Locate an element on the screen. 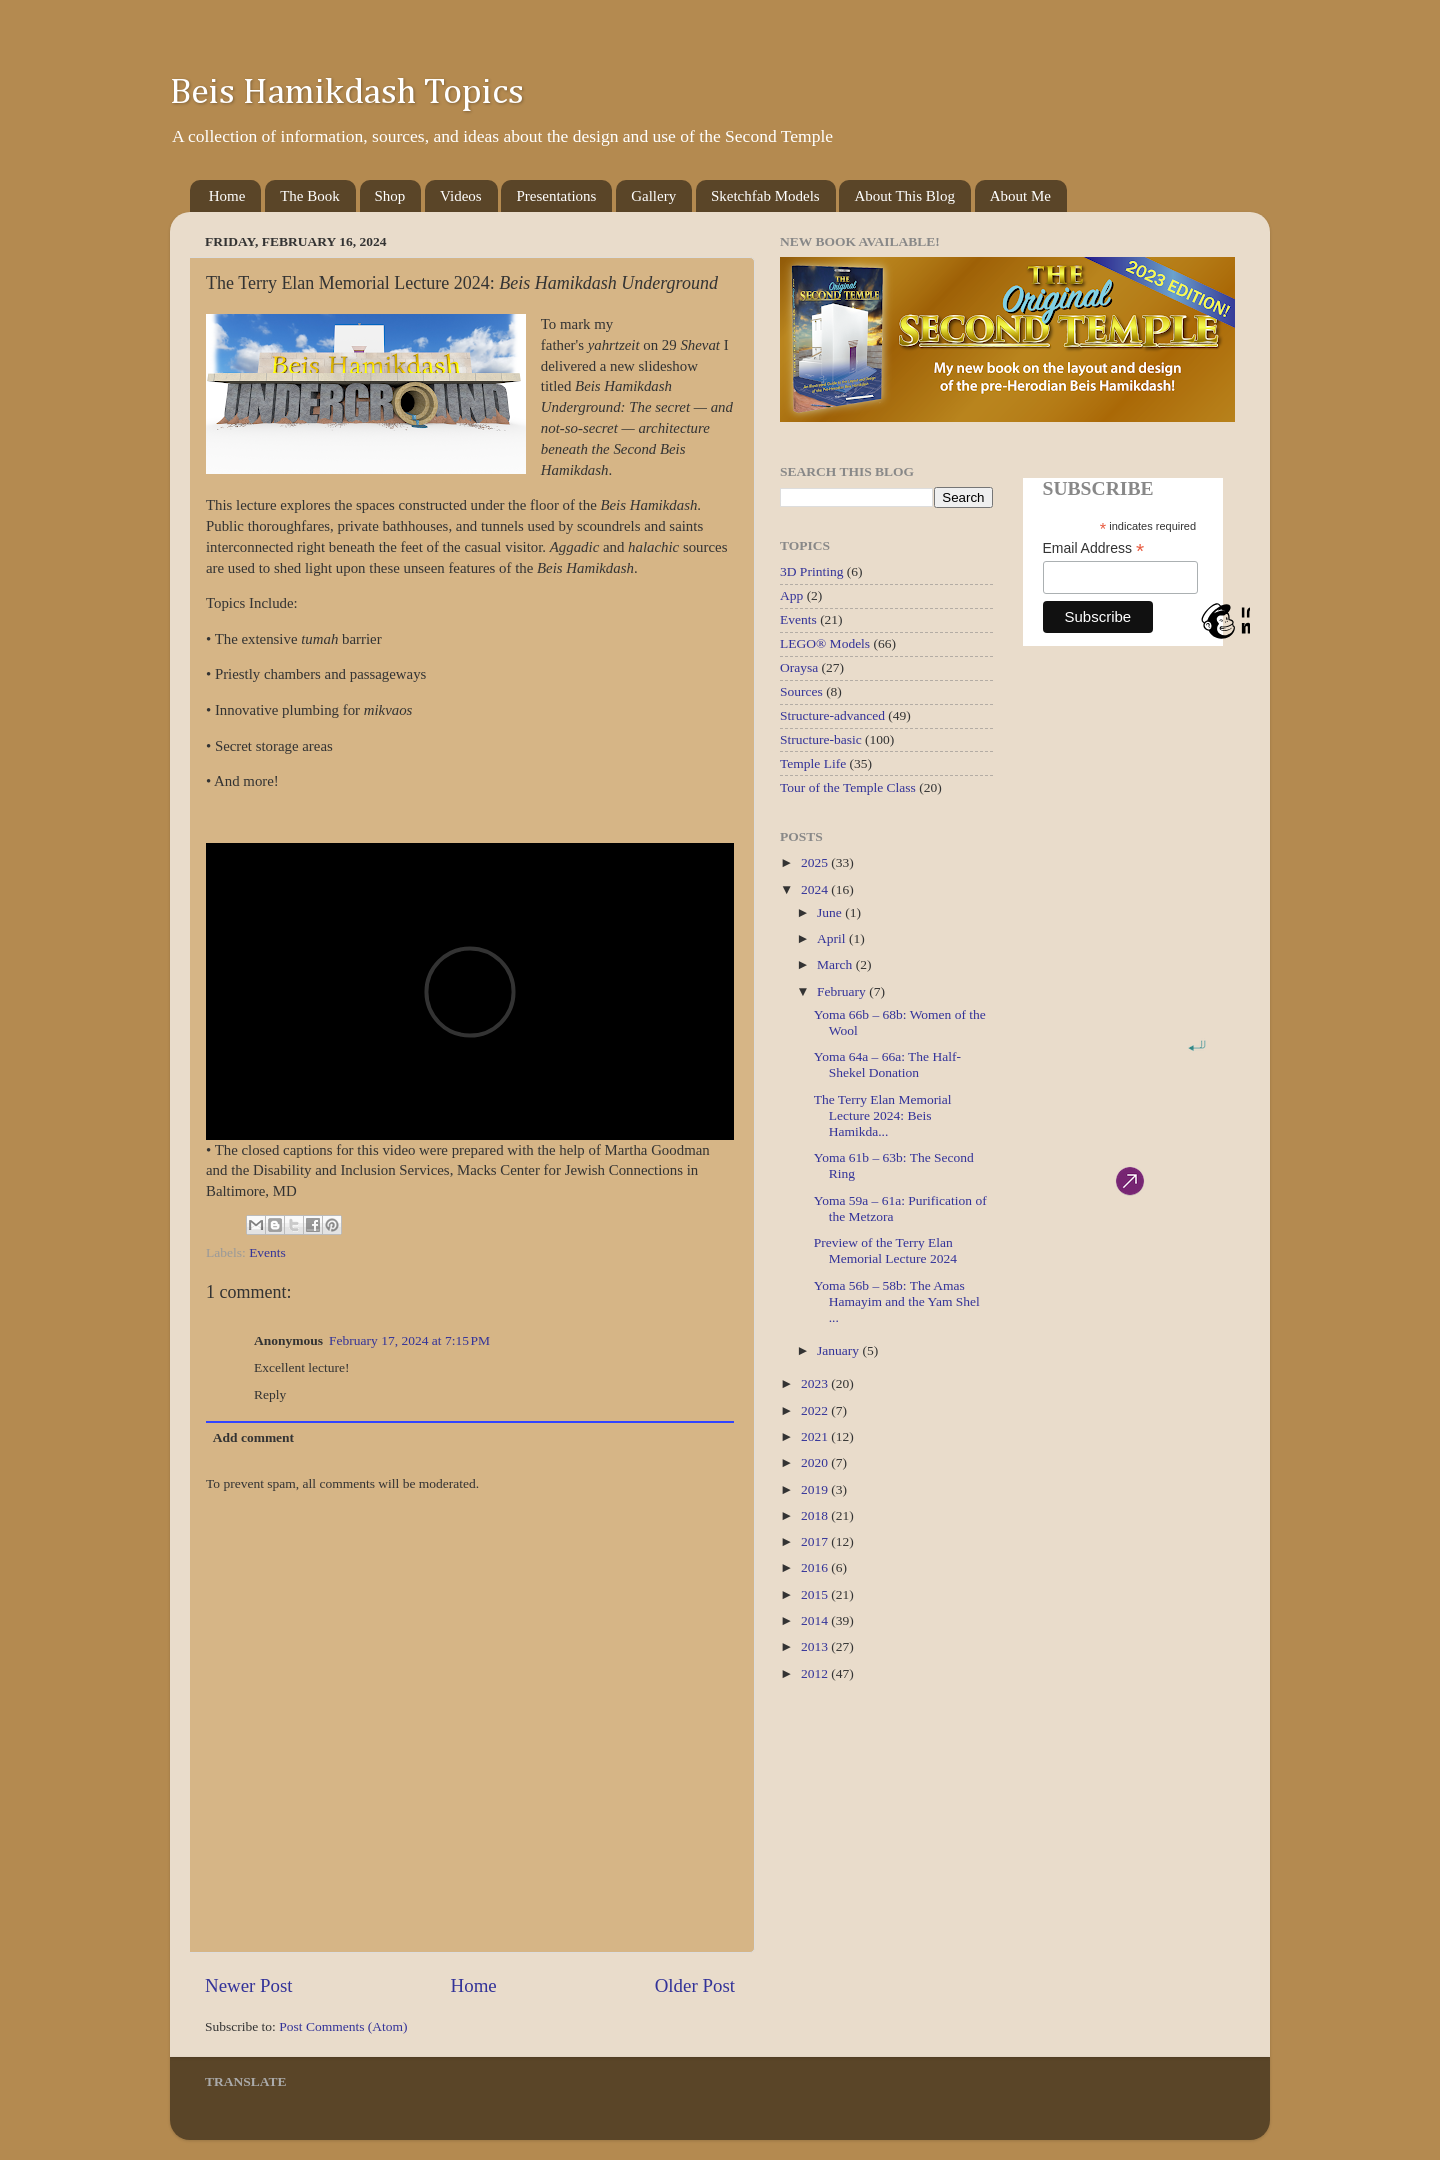  indicates a symbolic link or shortcut to another file is located at coordinates (1130, 1181).